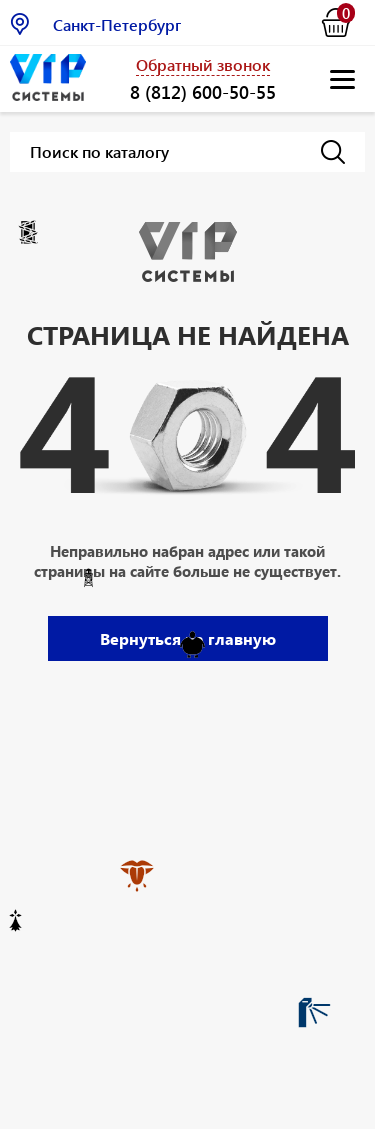 The height and width of the screenshot is (1129, 375). Describe the element at coordinates (192, 644) in the screenshot. I see `indicates a character's weight or body type stat` at that location.